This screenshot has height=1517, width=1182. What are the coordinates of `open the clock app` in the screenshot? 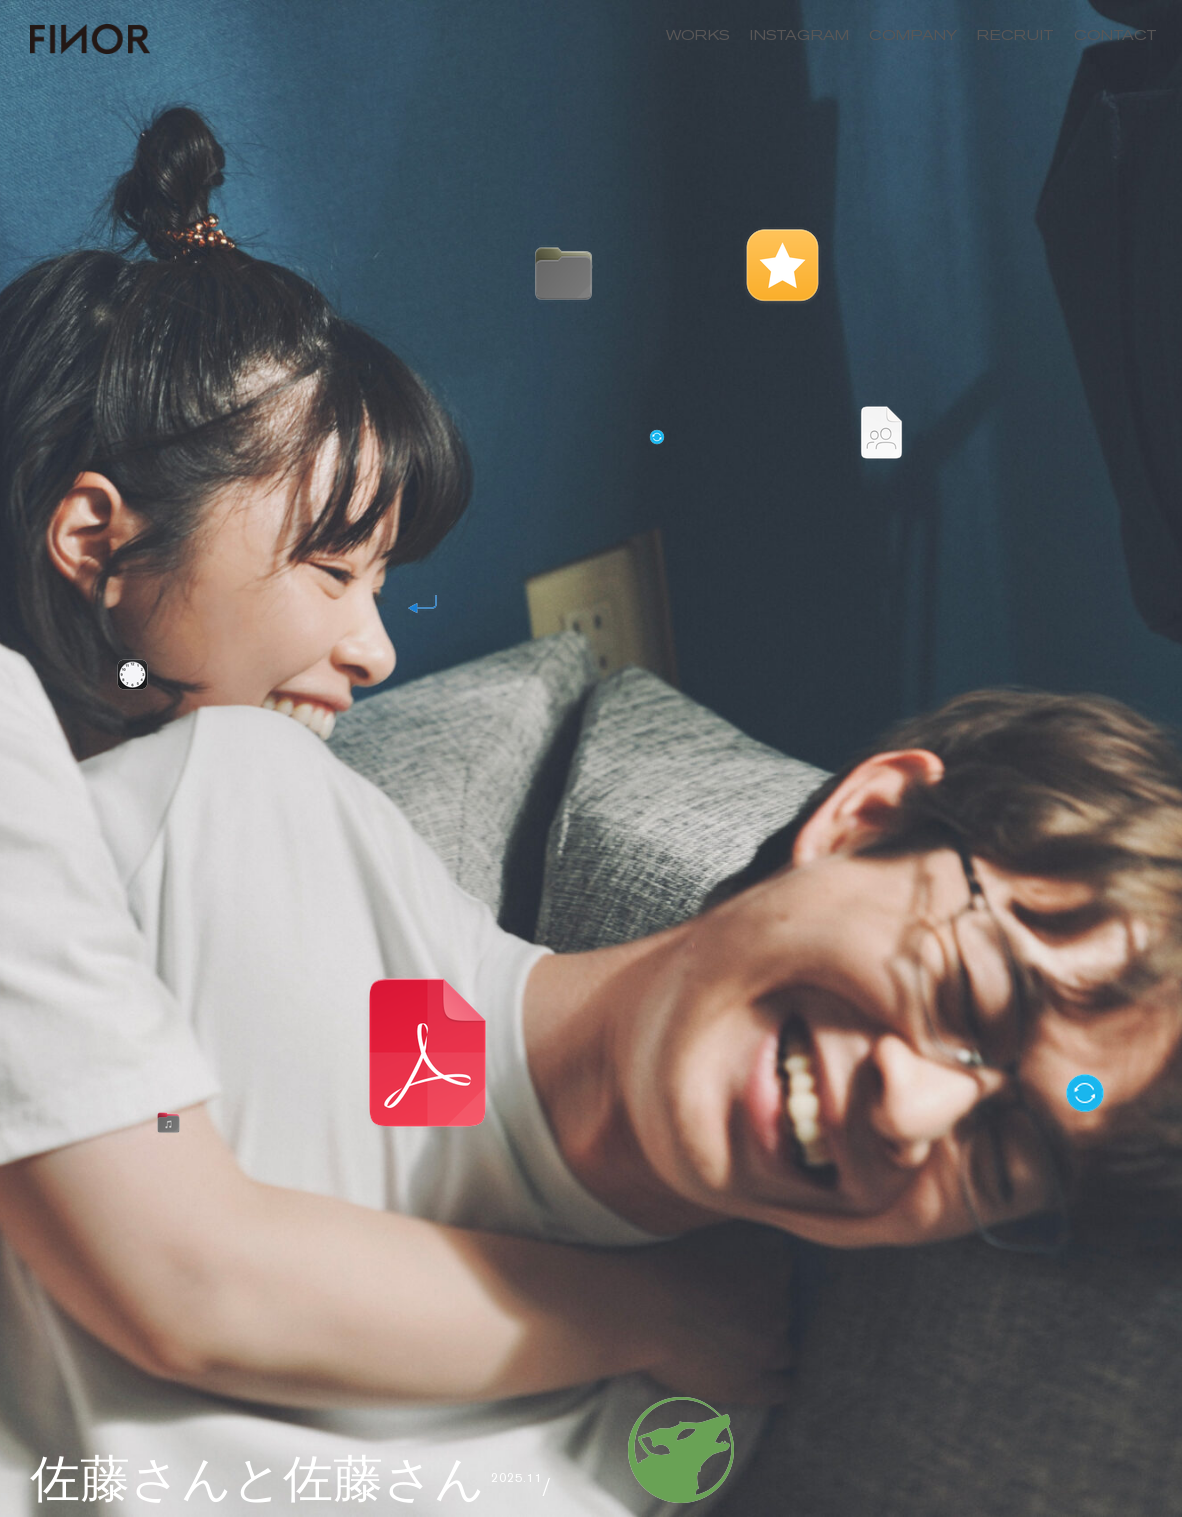 It's located at (132, 674).